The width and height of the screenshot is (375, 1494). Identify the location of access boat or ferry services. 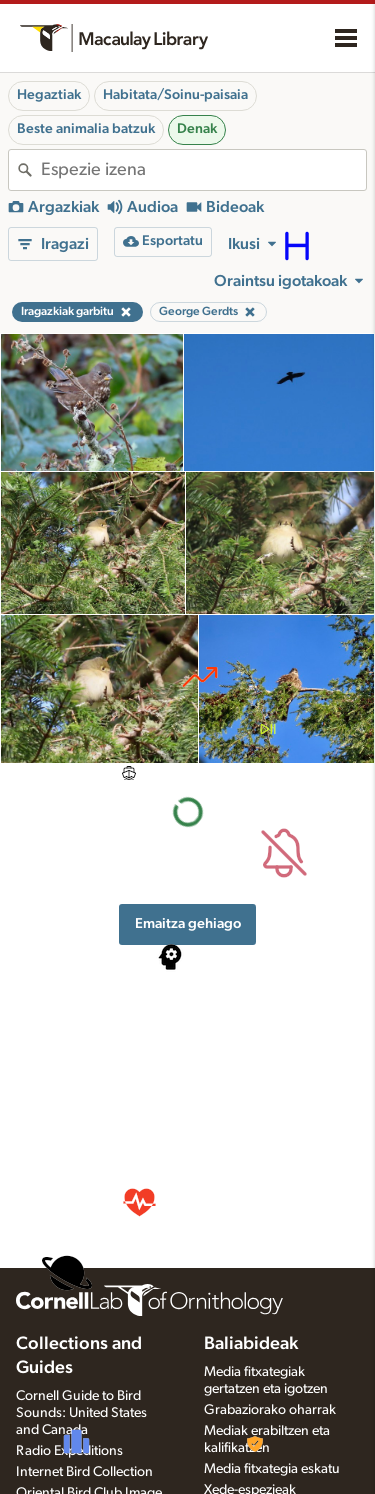
(129, 773).